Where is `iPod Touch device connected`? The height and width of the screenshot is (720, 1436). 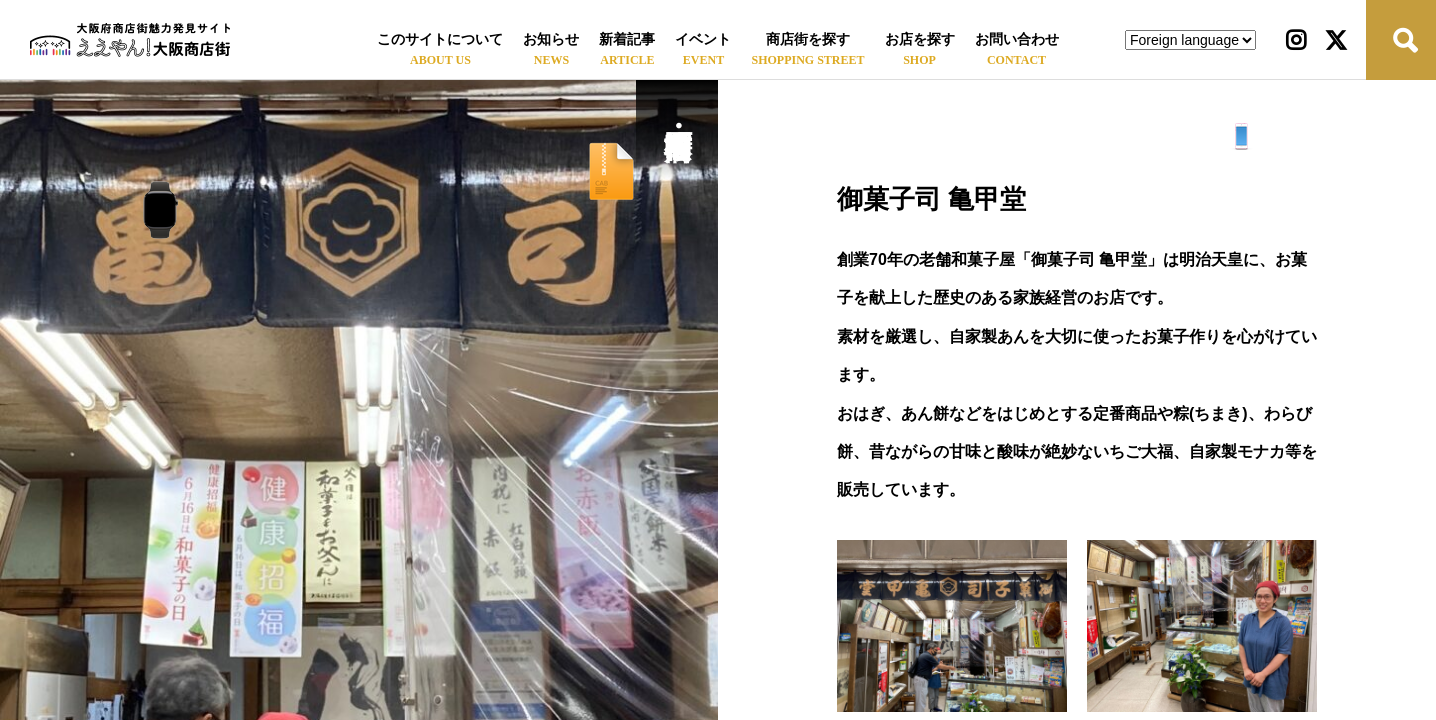 iPod Touch device connected is located at coordinates (1241, 136).